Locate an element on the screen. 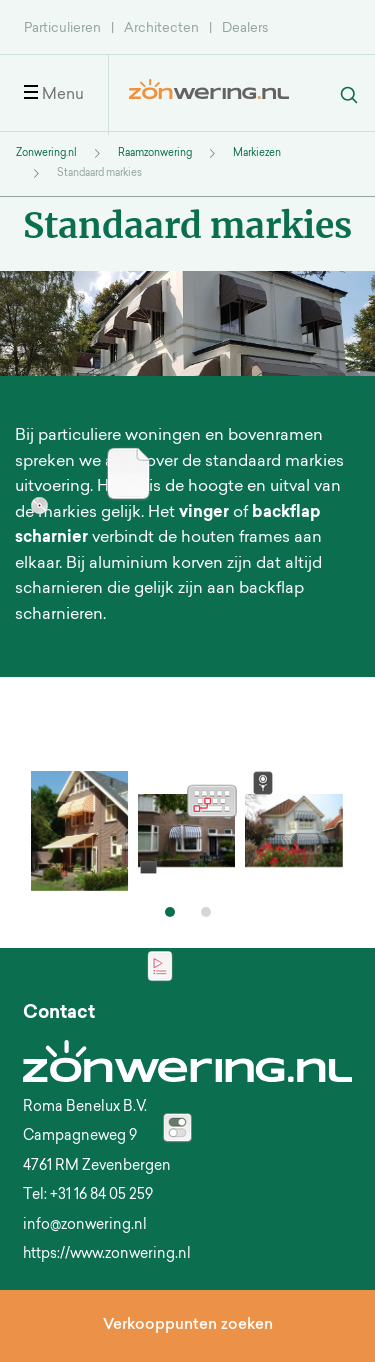 The image size is (375, 1362). audio CD or optical media device is located at coordinates (39, 505).